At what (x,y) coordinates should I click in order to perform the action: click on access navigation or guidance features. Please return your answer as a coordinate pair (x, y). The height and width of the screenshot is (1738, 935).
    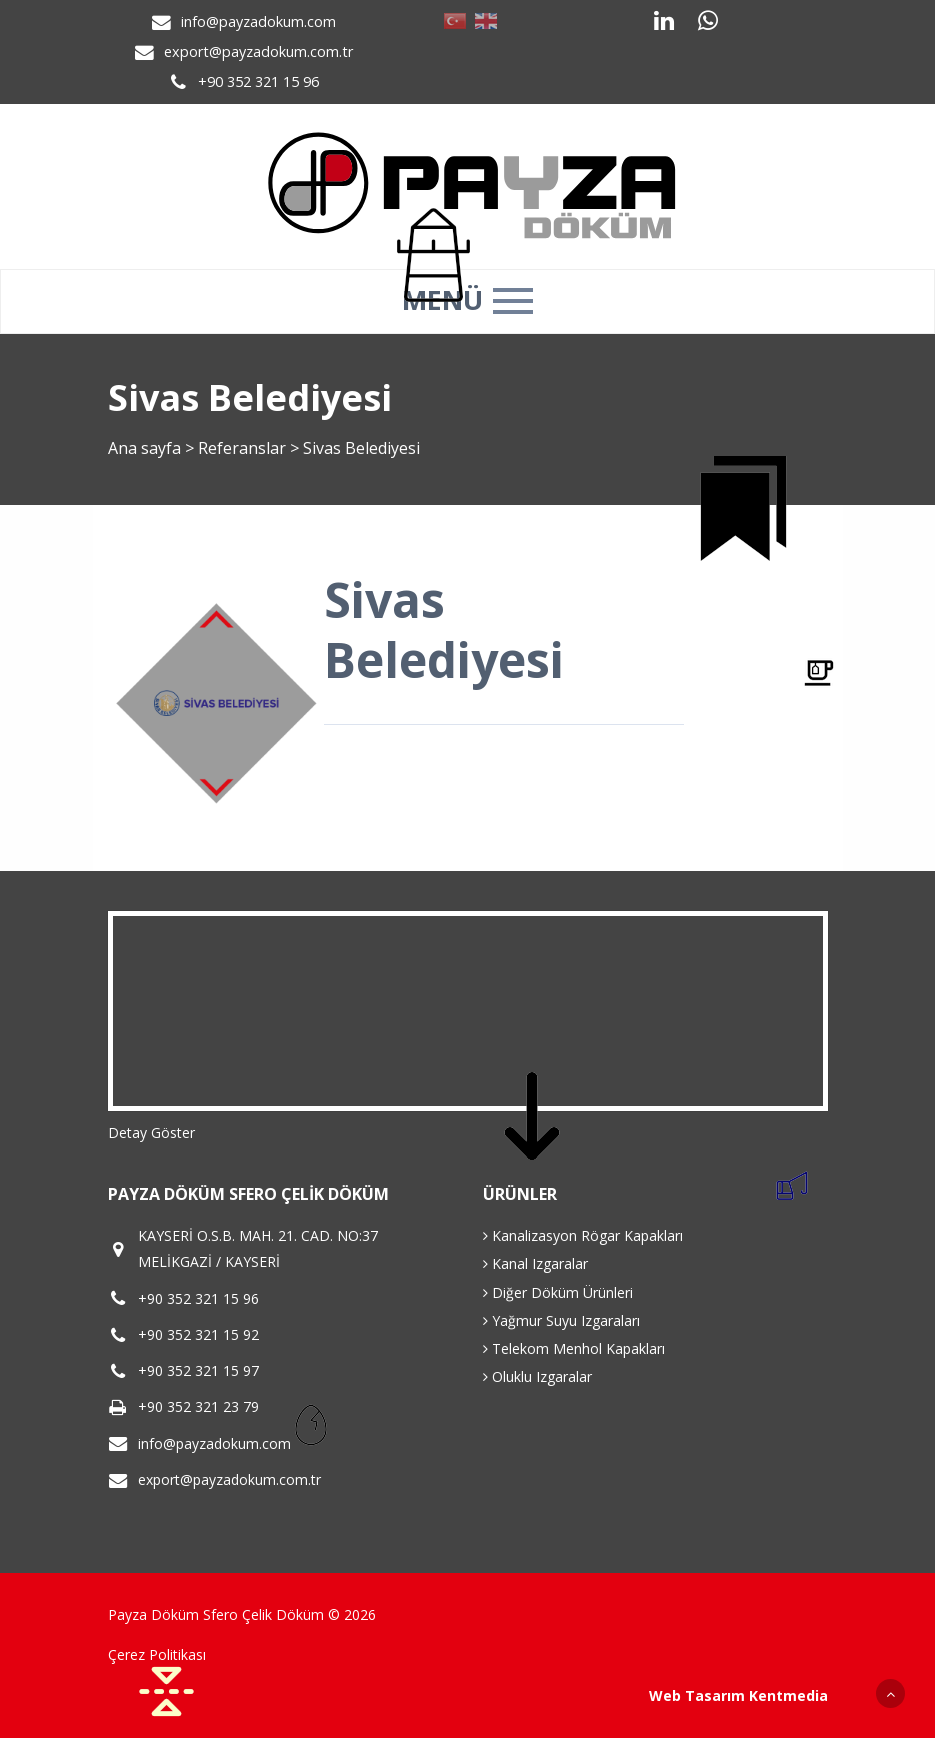
    Looking at the image, I should click on (433, 258).